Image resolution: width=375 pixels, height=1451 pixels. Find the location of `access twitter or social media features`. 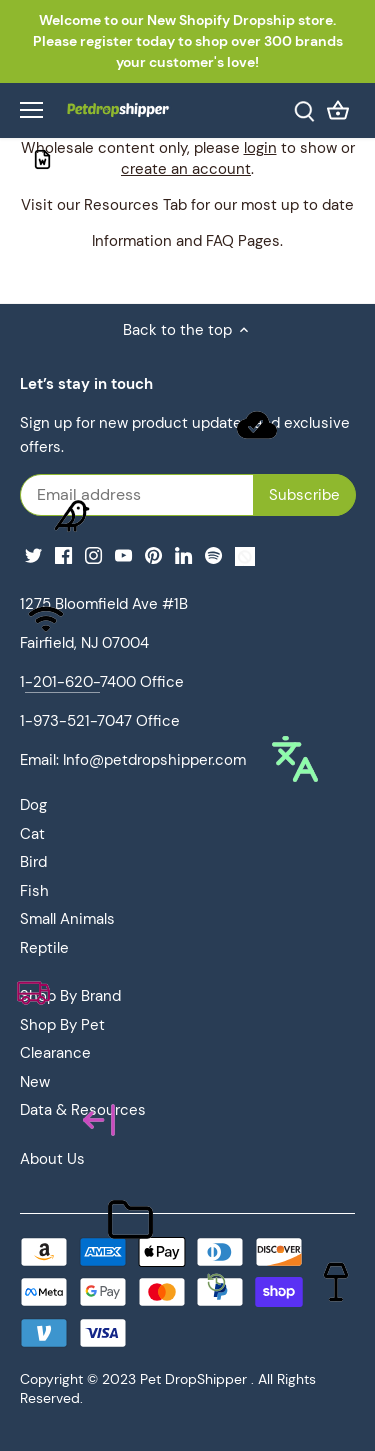

access twitter or social media features is located at coordinates (72, 516).